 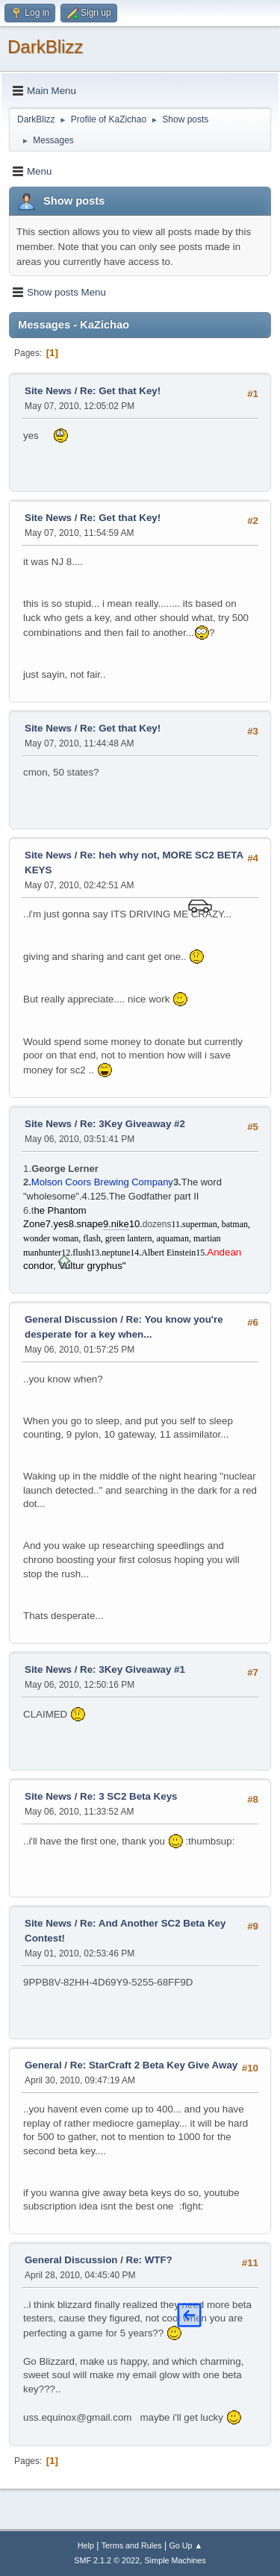 What do you see at coordinates (64, 1262) in the screenshot?
I see `upload file or content` at bounding box center [64, 1262].